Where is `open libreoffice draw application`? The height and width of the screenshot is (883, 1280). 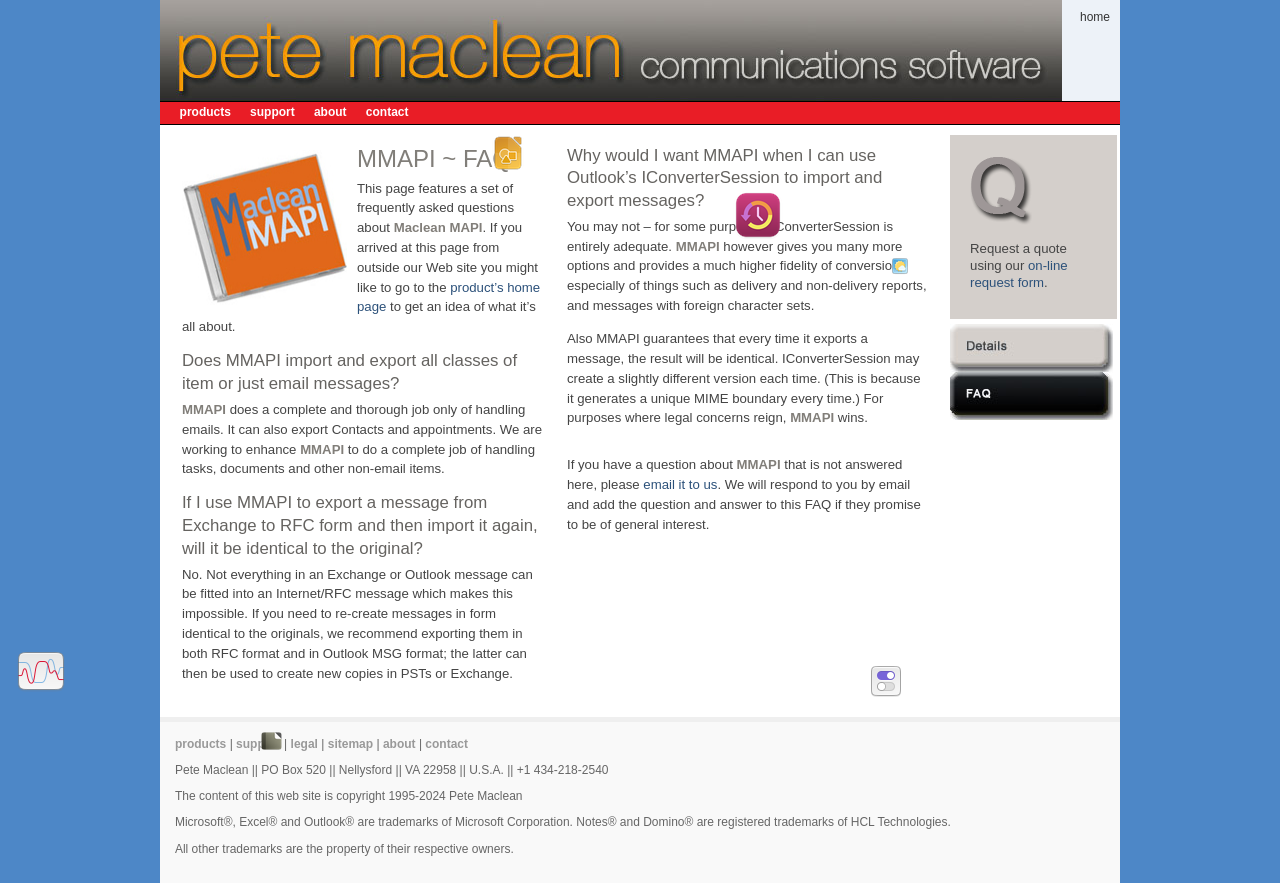 open libreoffice draw application is located at coordinates (508, 153).